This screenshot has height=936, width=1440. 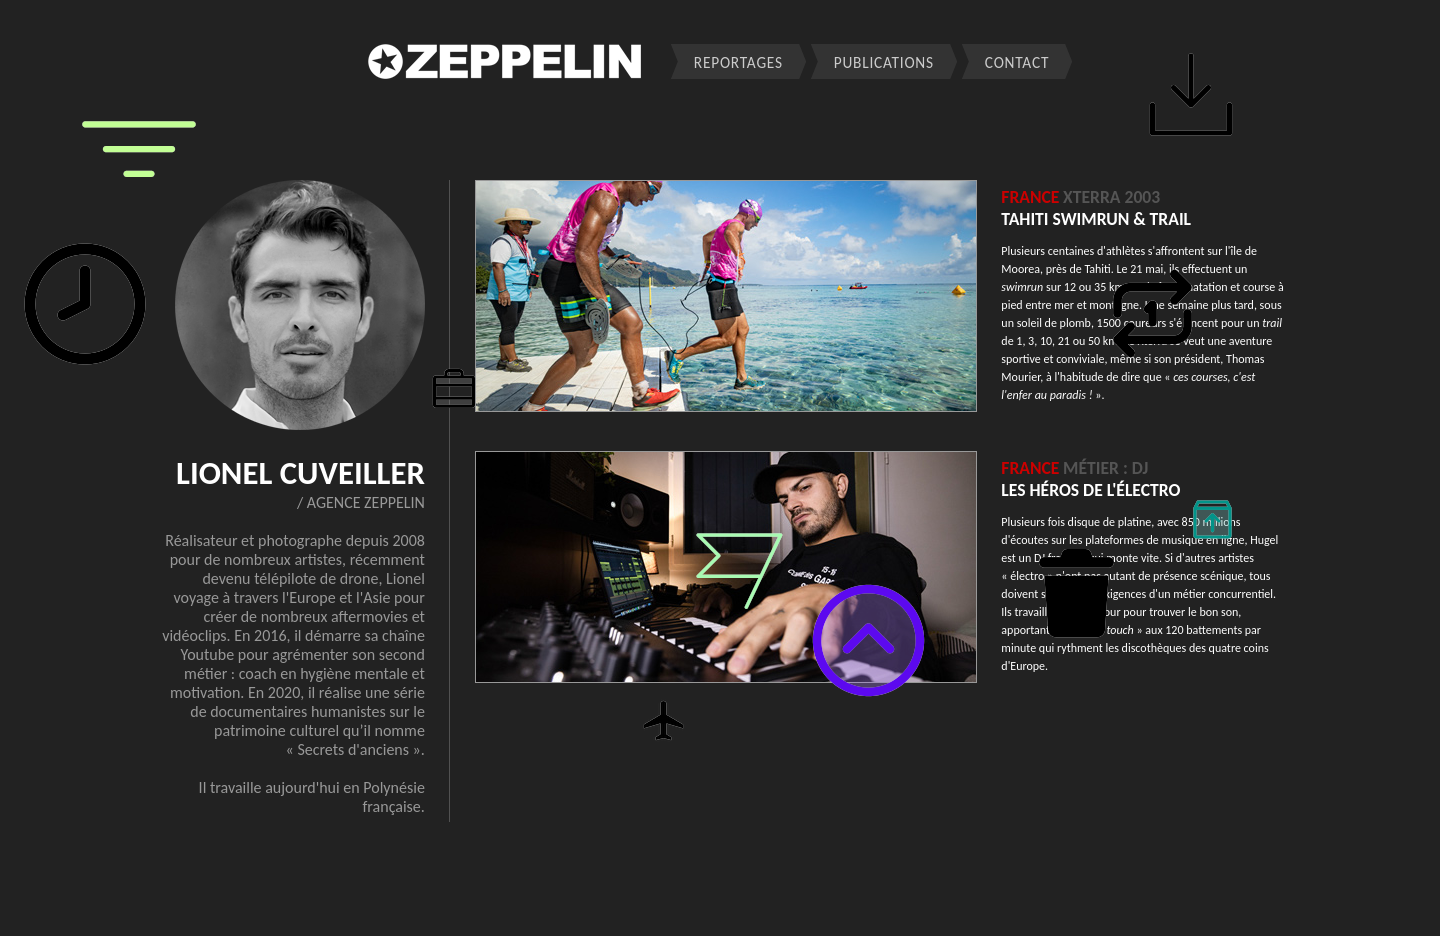 I want to click on repeat current track once, so click(x=1152, y=313).